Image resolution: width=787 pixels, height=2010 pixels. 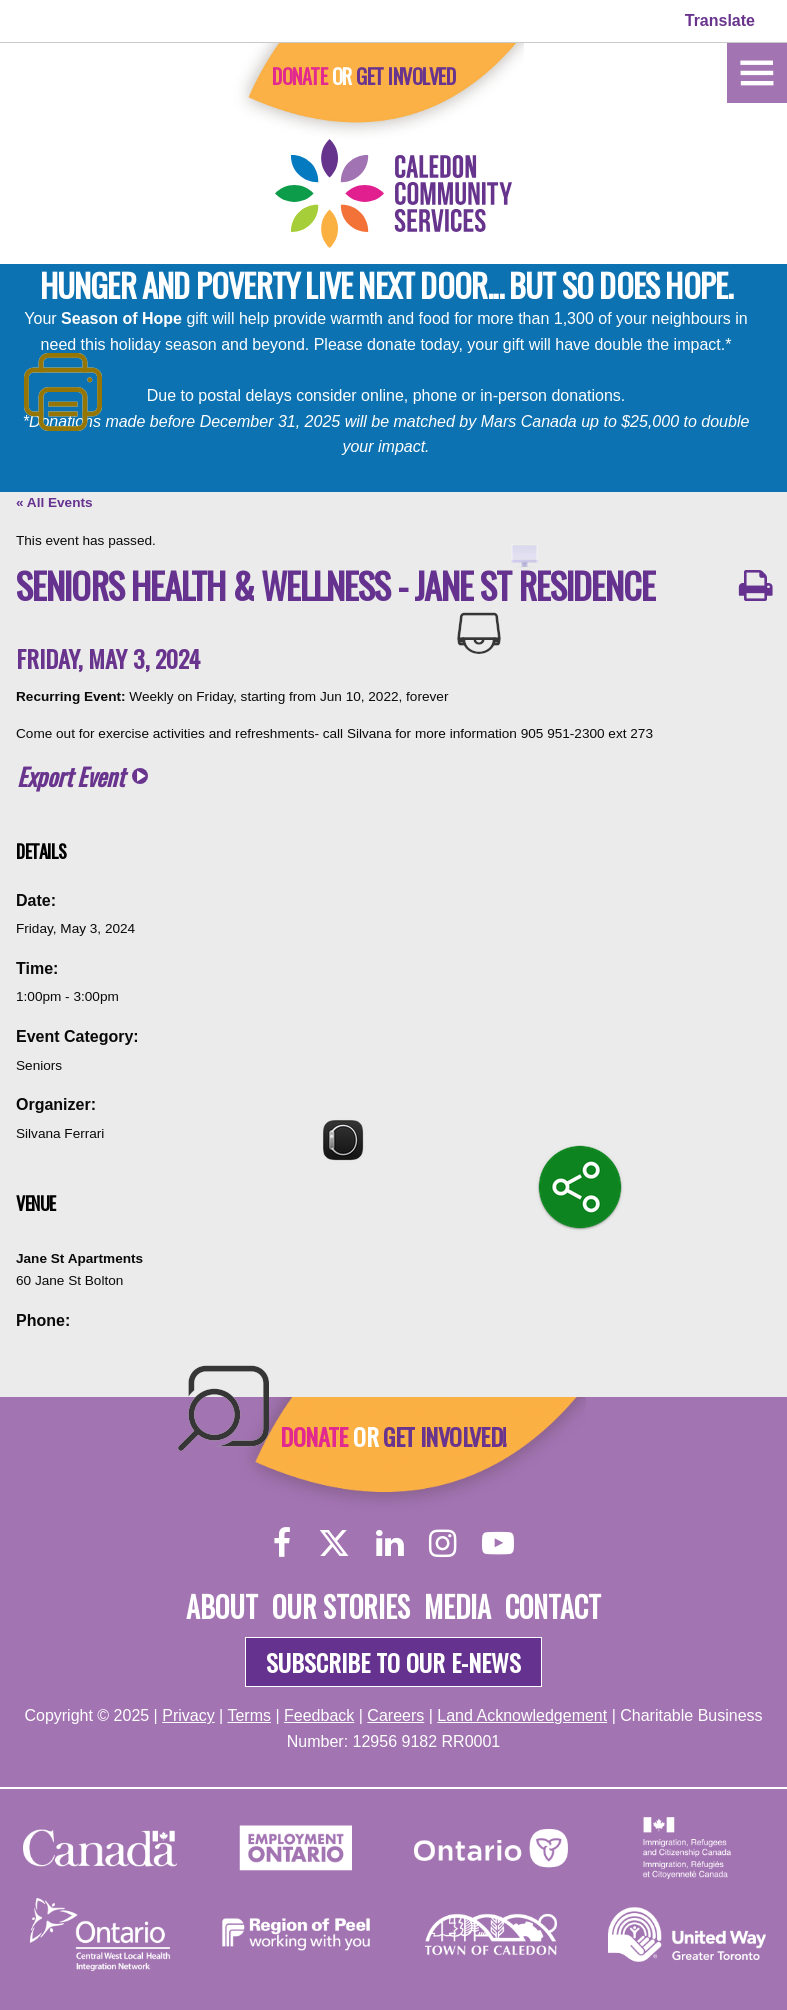 I want to click on open image viewer application, so click(x=223, y=1406).